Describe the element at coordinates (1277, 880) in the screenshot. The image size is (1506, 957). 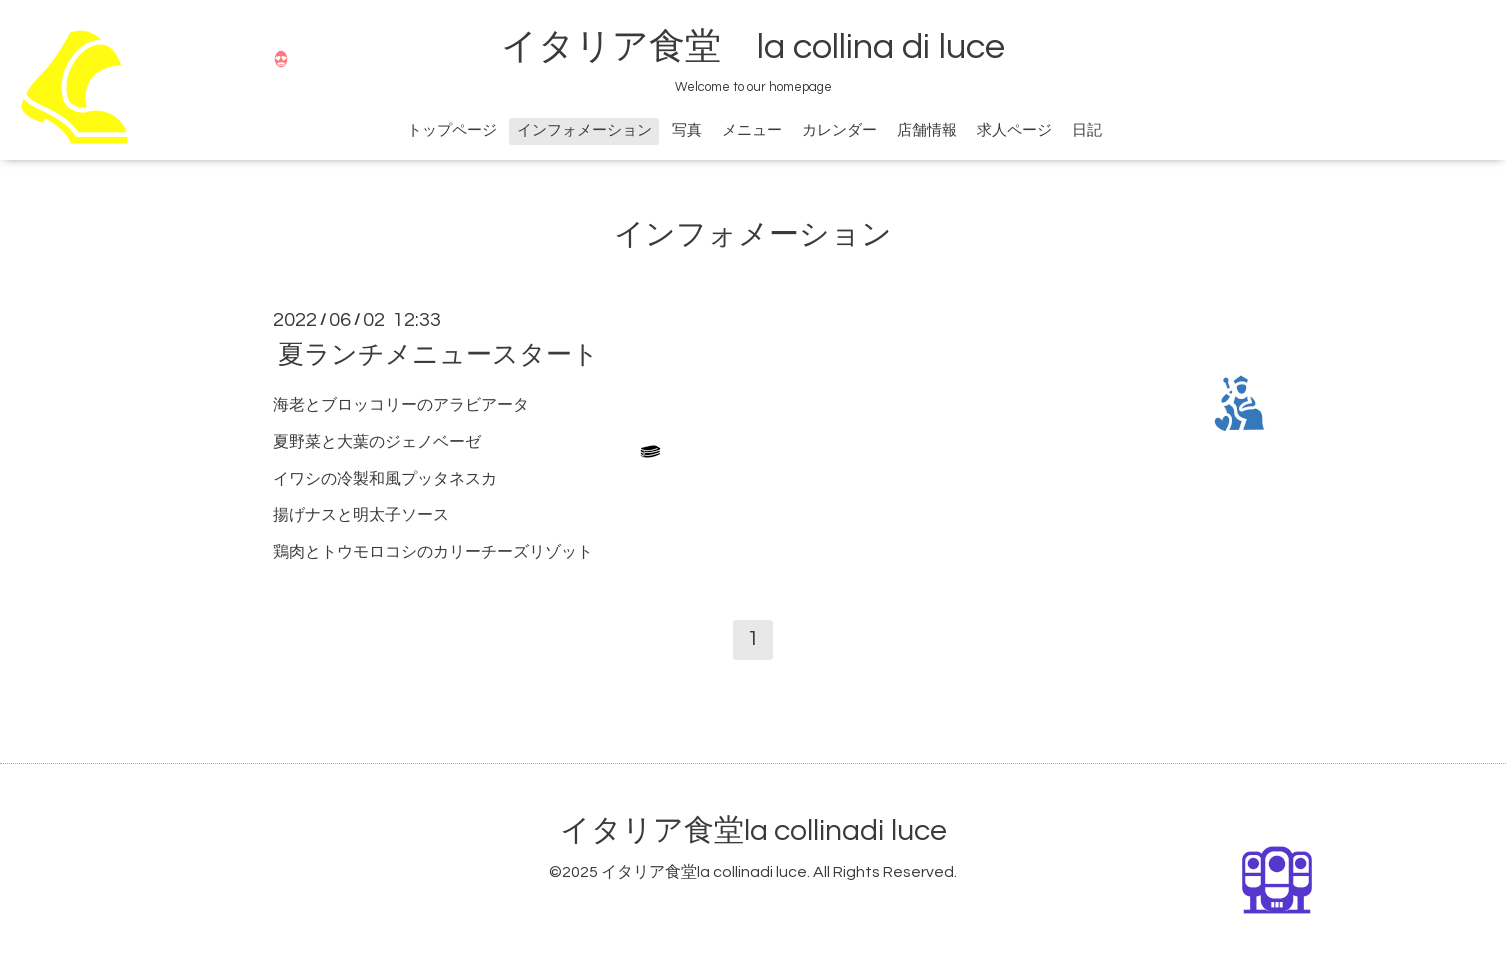
I see `select your squad or team roster` at that location.